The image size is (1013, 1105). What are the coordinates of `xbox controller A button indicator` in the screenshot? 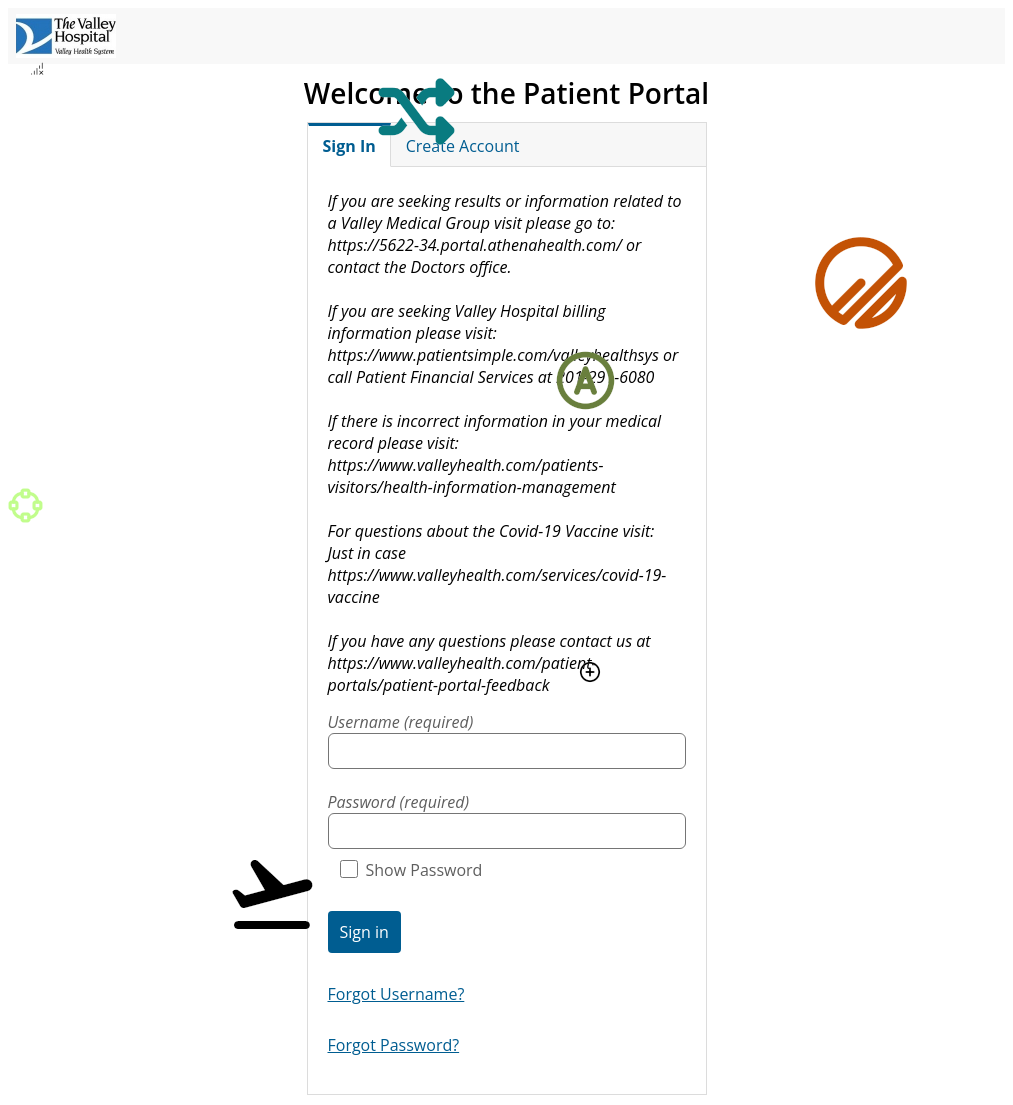 It's located at (585, 380).